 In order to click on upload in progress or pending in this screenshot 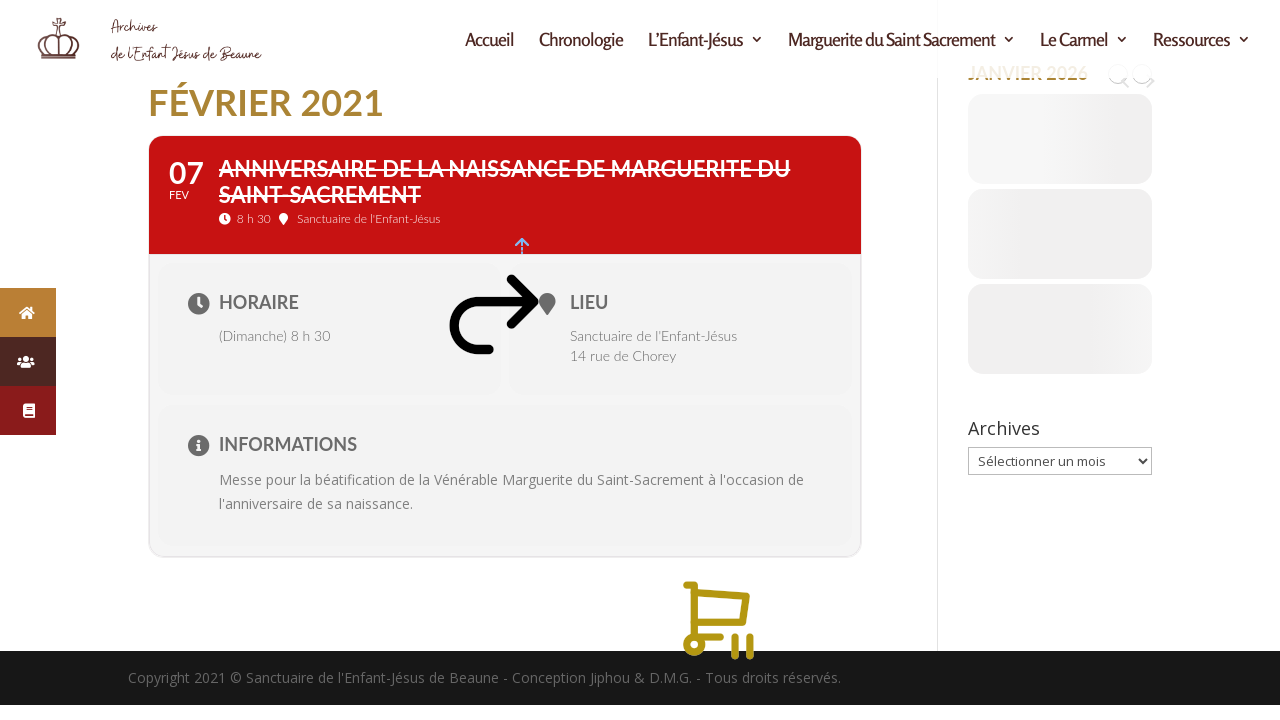, I will do `click(522, 246)`.